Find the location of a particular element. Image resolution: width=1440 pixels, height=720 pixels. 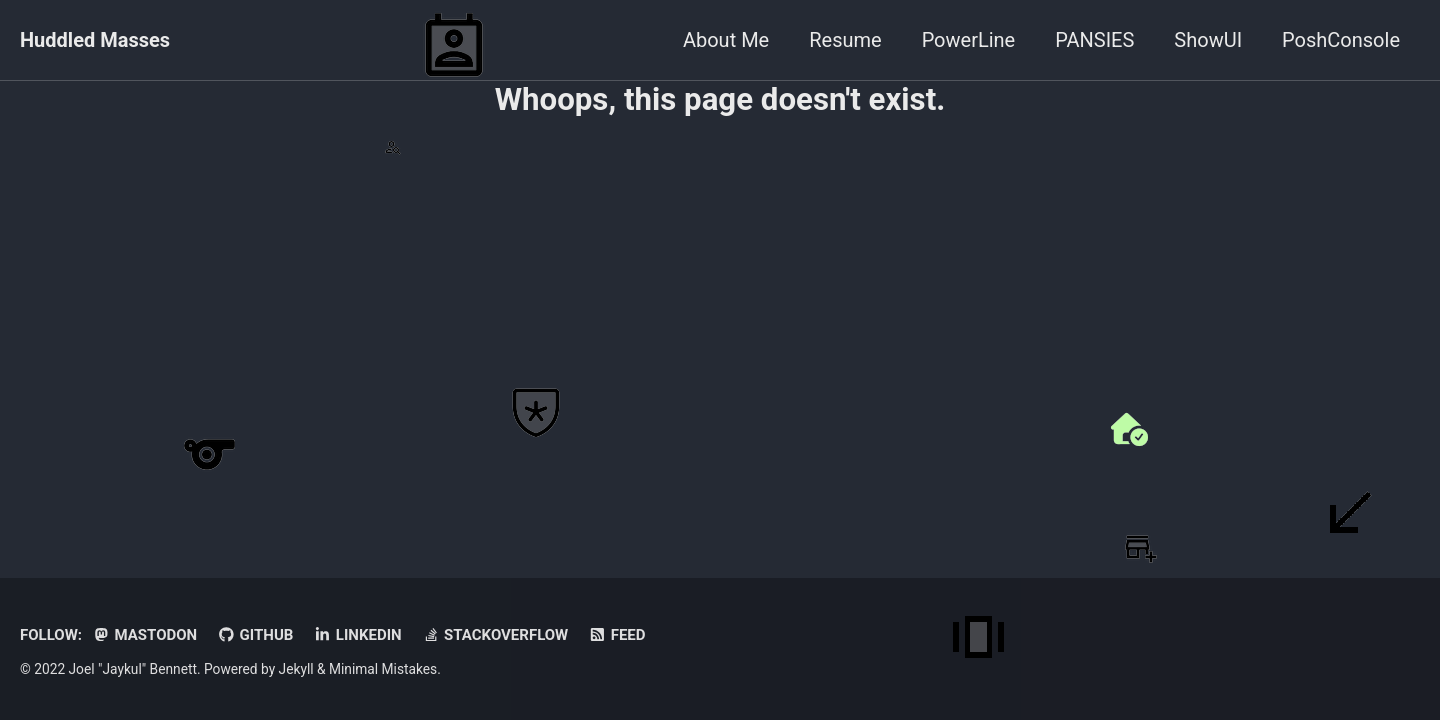

access sports scores and updates is located at coordinates (209, 454).